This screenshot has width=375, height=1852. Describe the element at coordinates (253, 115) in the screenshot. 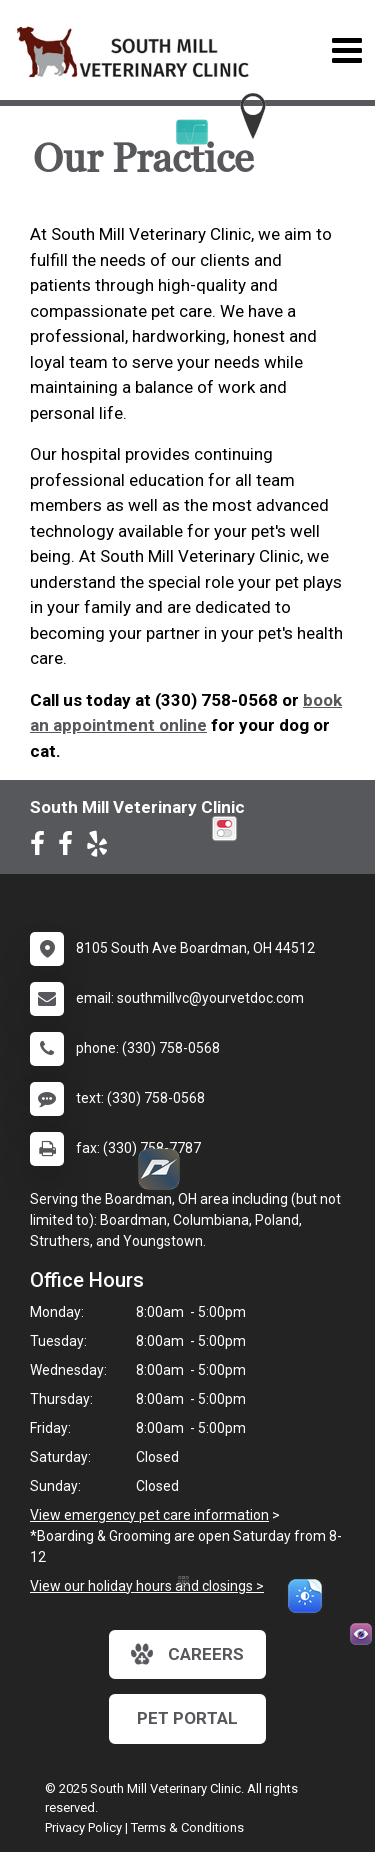

I see `open maps application` at that location.